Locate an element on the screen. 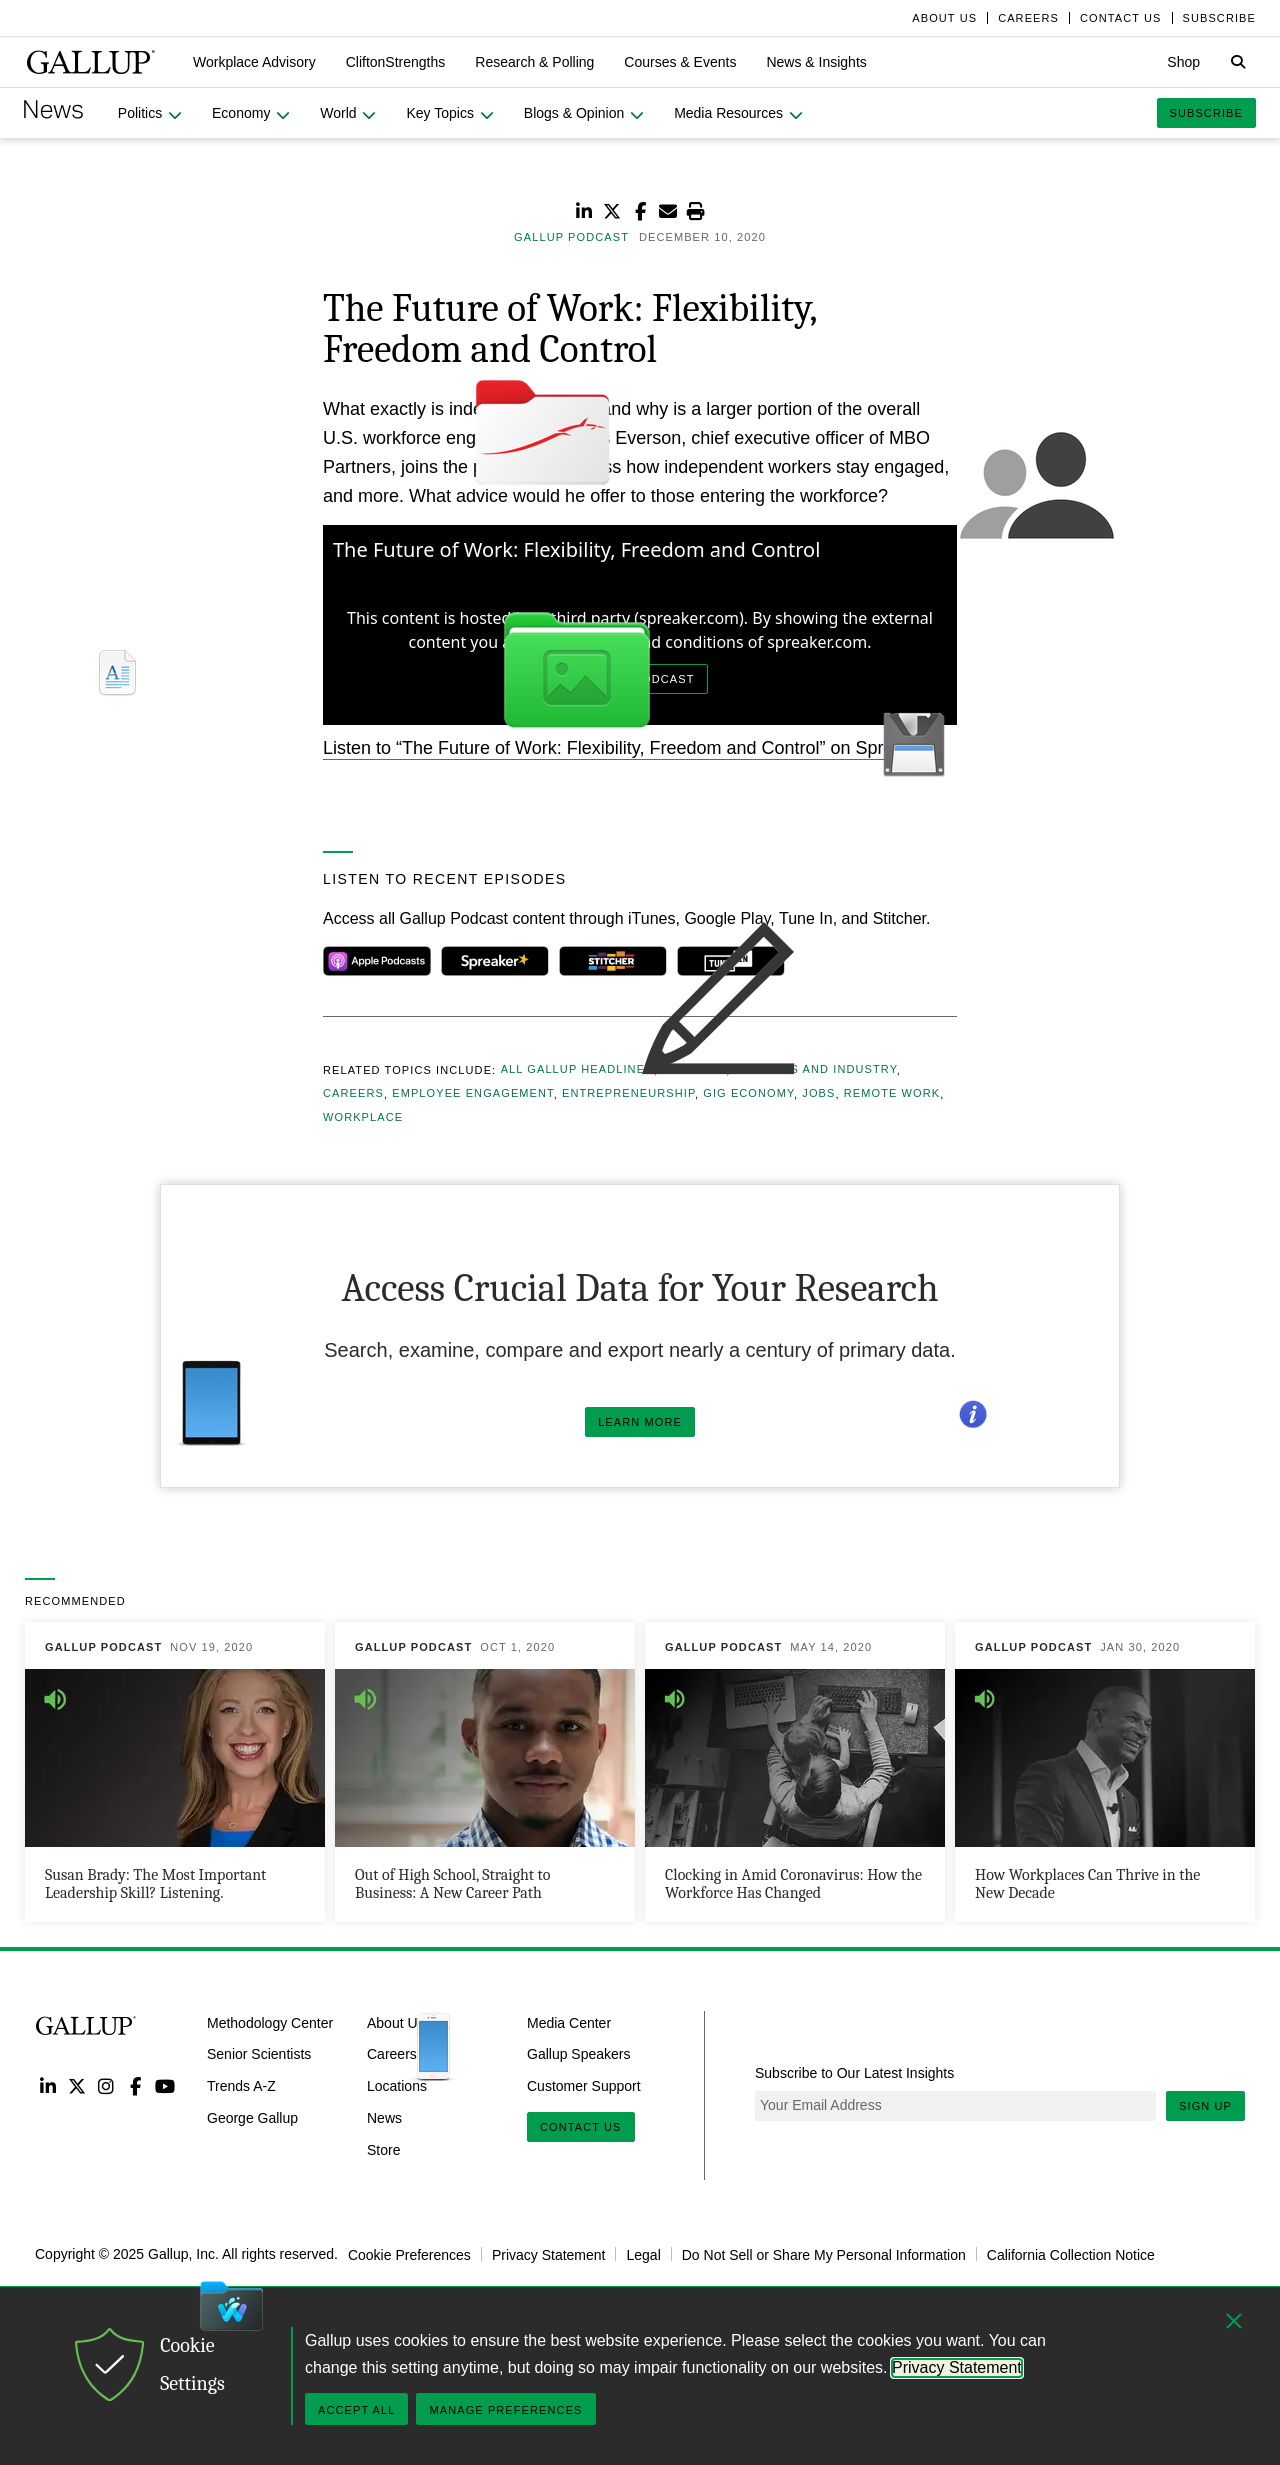  access superdisk or floppy drive storage is located at coordinates (914, 745).